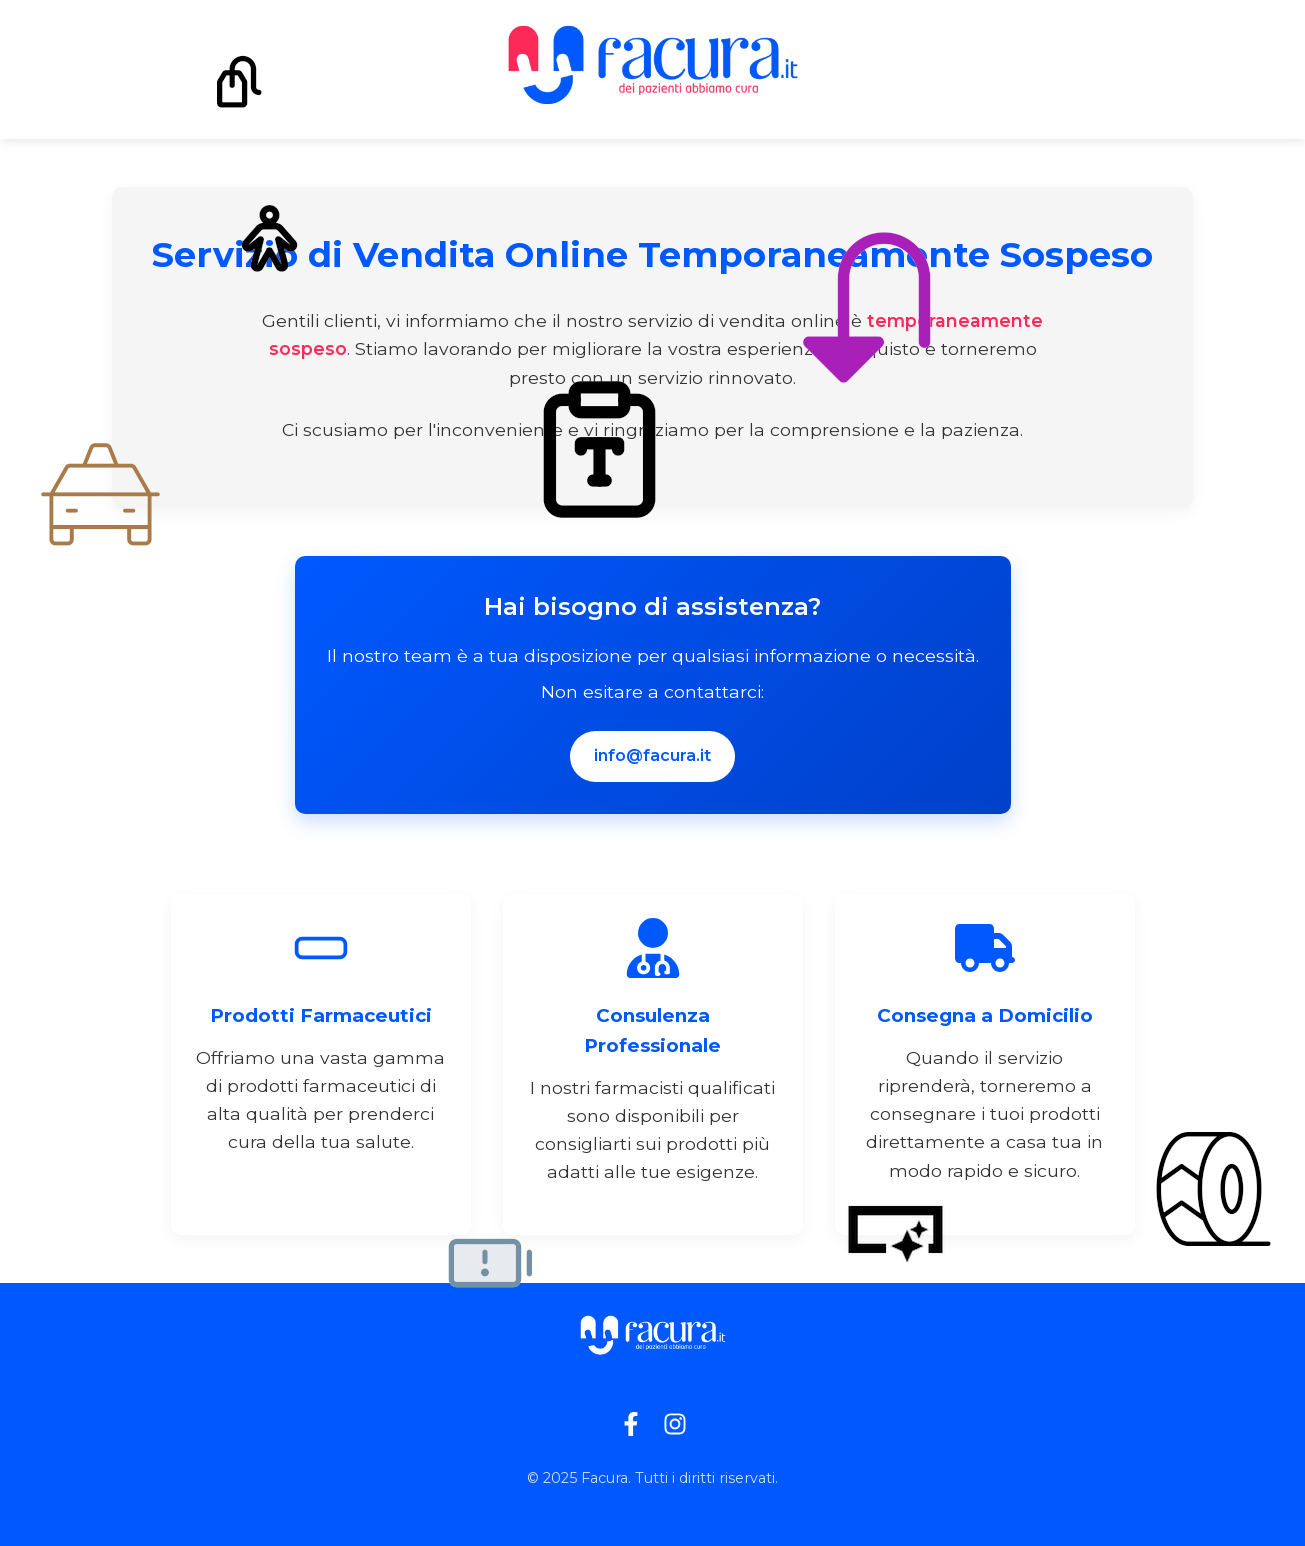 Image resolution: width=1305 pixels, height=1546 pixels. Describe the element at coordinates (100, 502) in the screenshot. I see `request a taxi or cab ride` at that location.